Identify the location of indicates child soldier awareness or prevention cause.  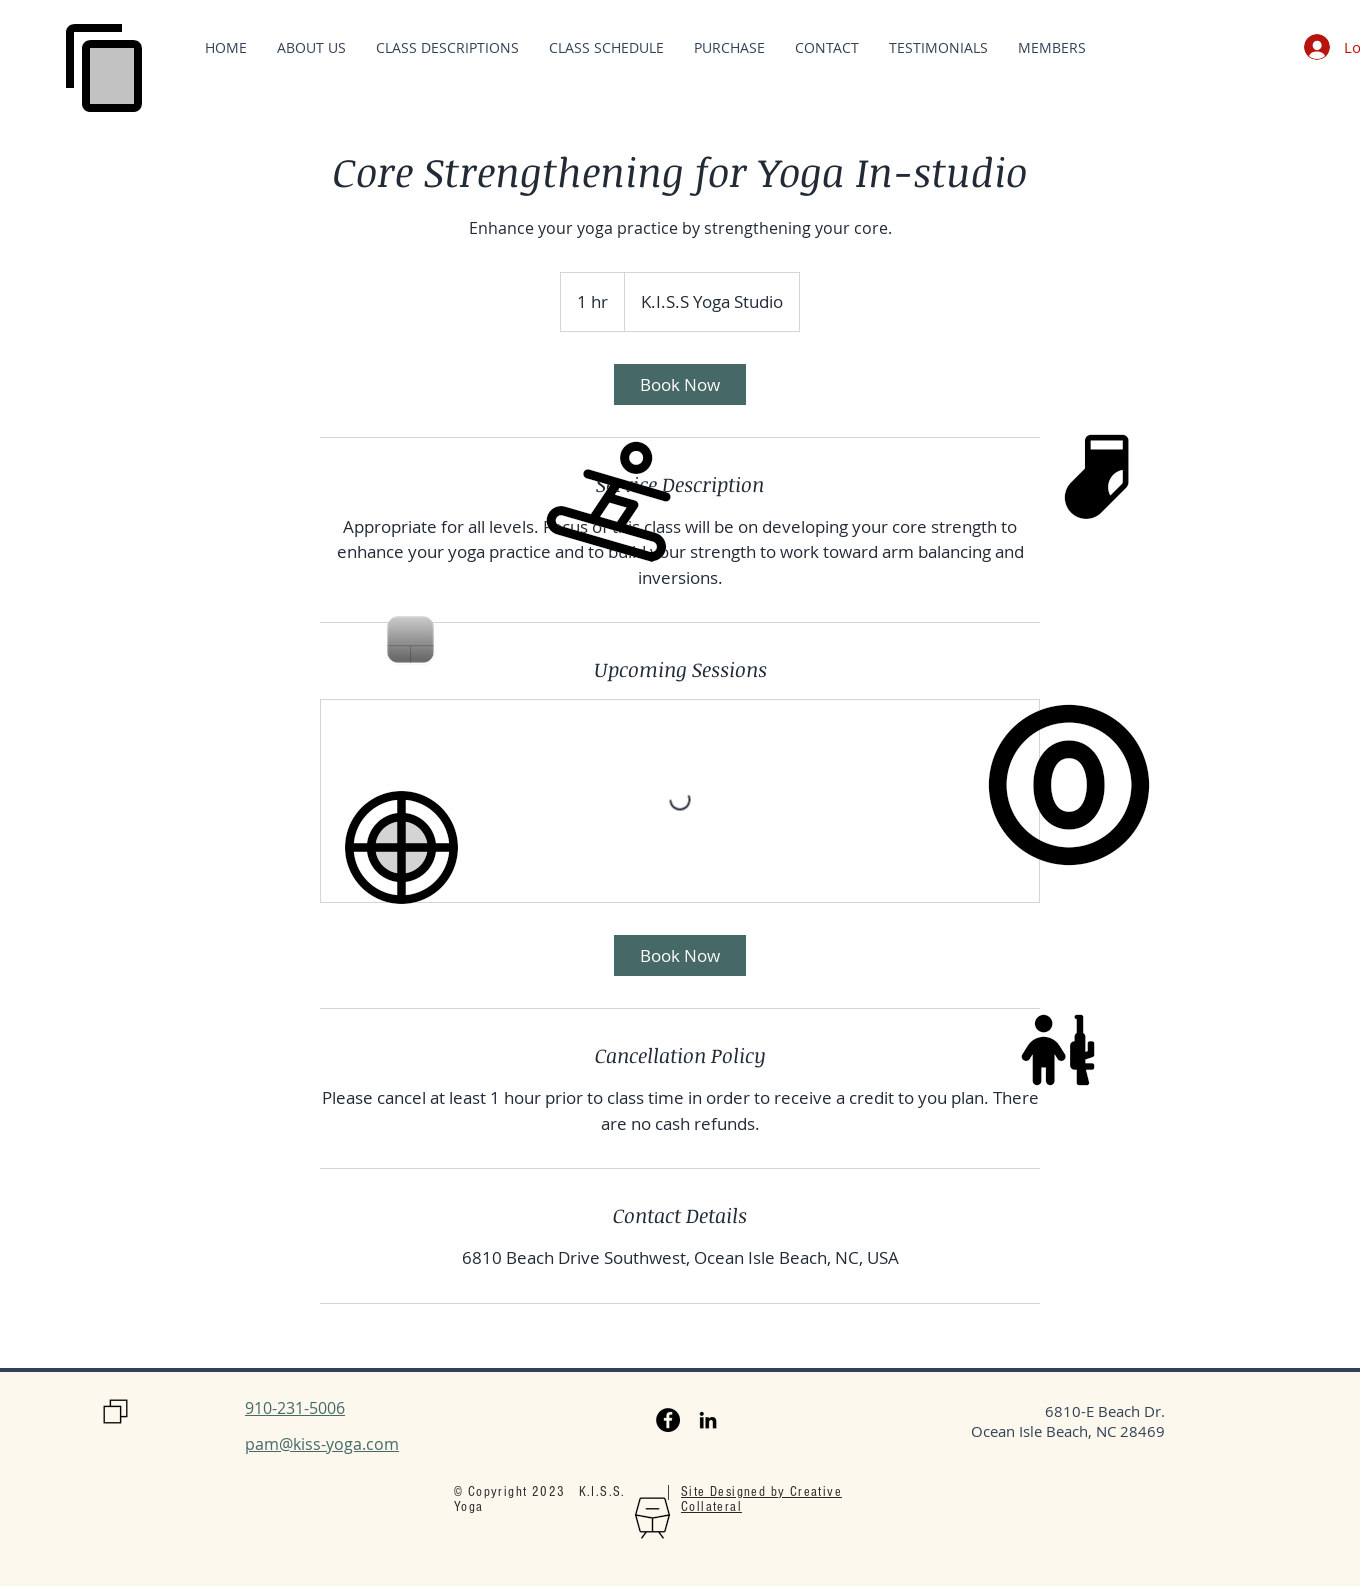
(1059, 1050).